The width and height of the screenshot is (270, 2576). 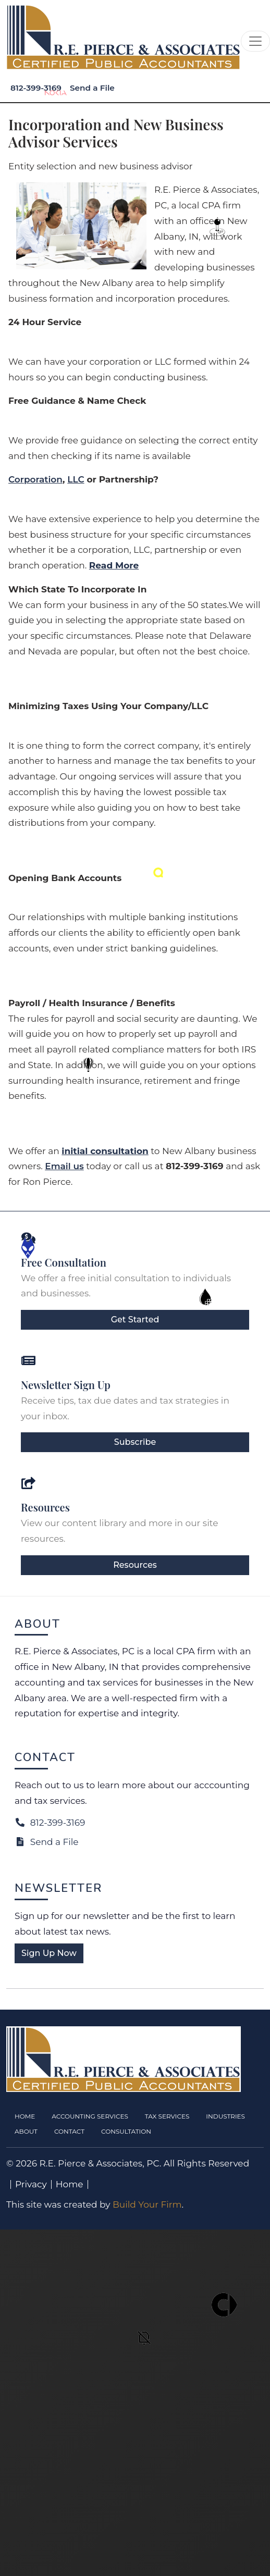 I want to click on mute notifications, so click(x=144, y=2337).